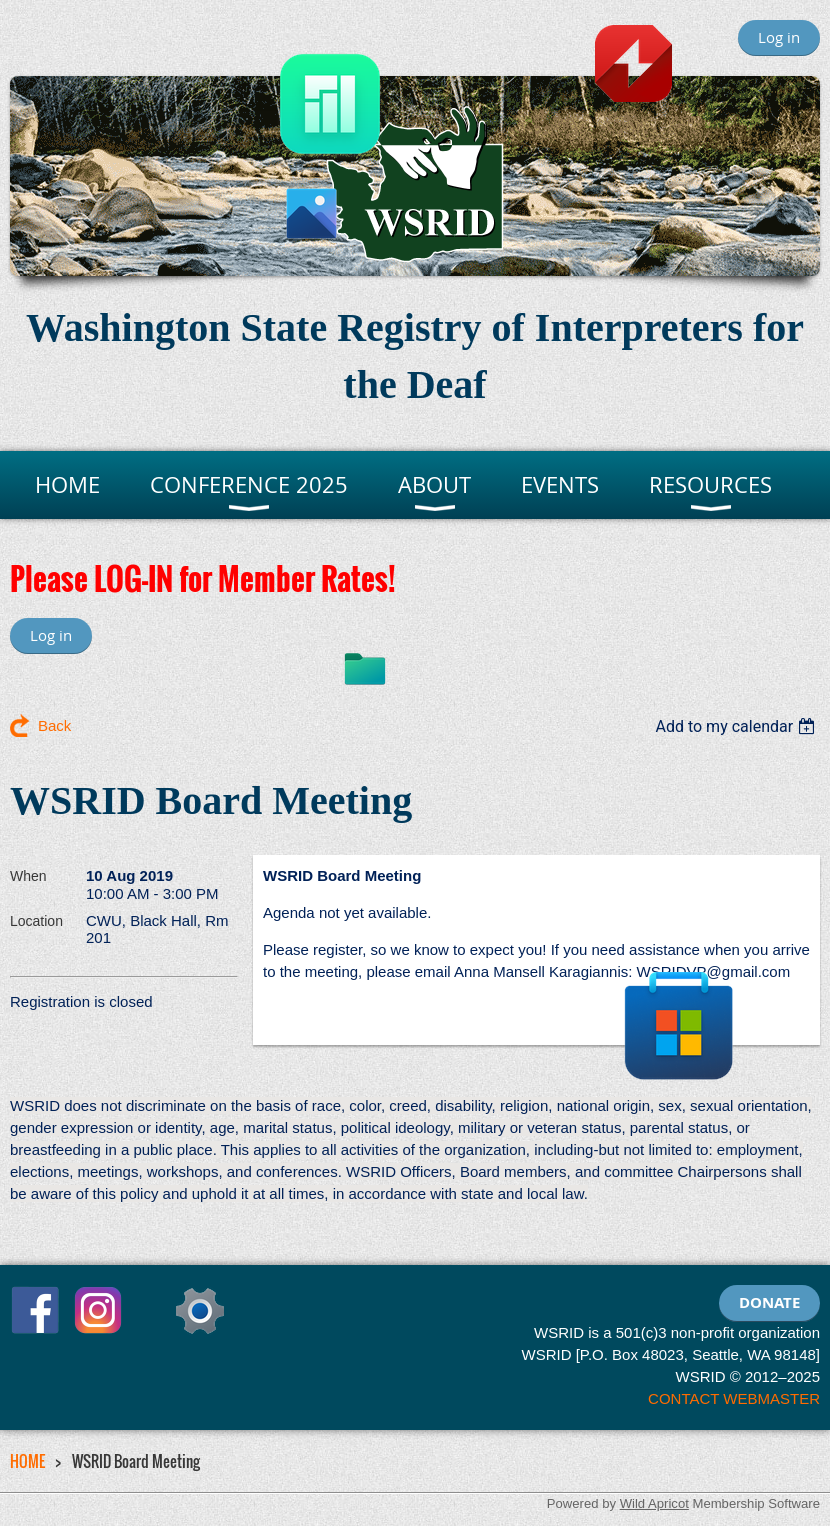 Image resolution: width=830 pixels, height=1526 pixels. What do you see at coordinates (311, 213) in the screenshot?
I see `open the windows photos app` at bounding box center [311, 213].